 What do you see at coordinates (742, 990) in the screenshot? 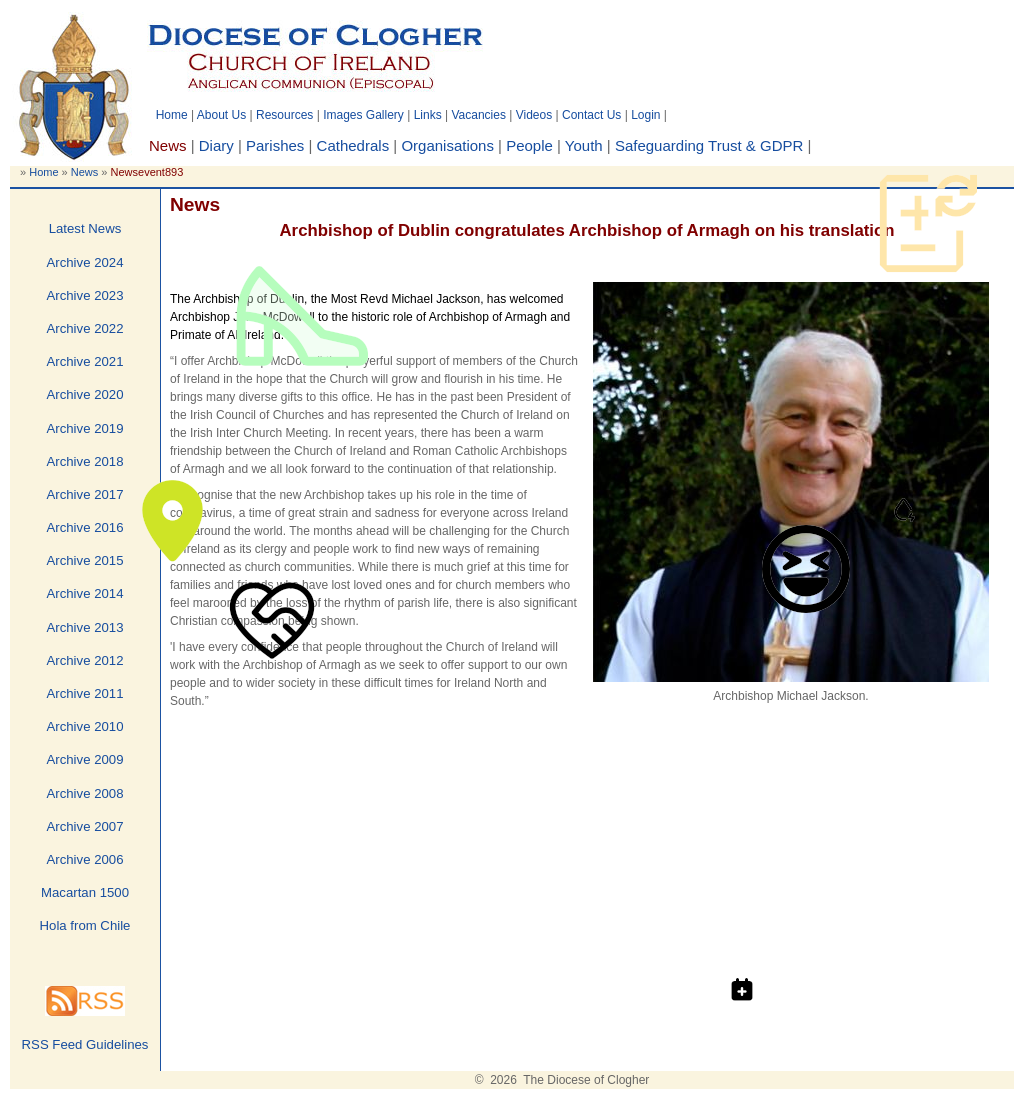
I see `add a new event to your calendar` at bounding box center [742, 990].